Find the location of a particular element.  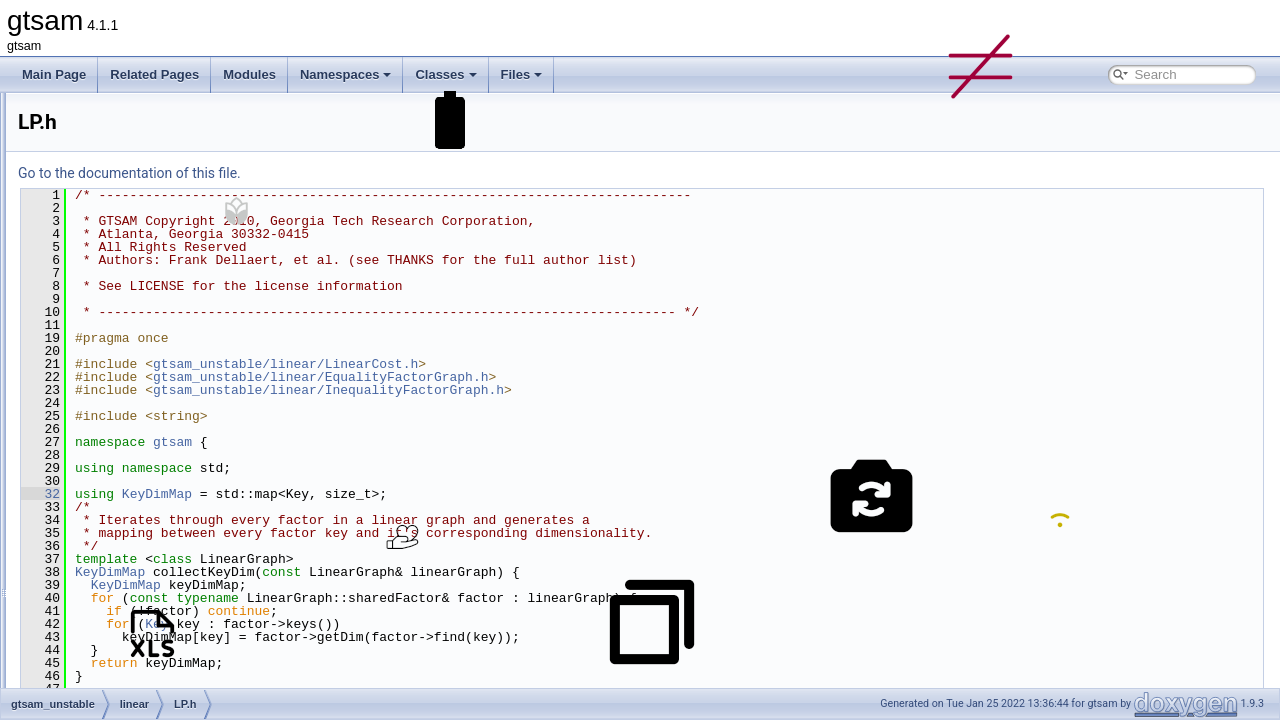

open or view an Excel spreadsheet file is located at coordinates (152, 635).